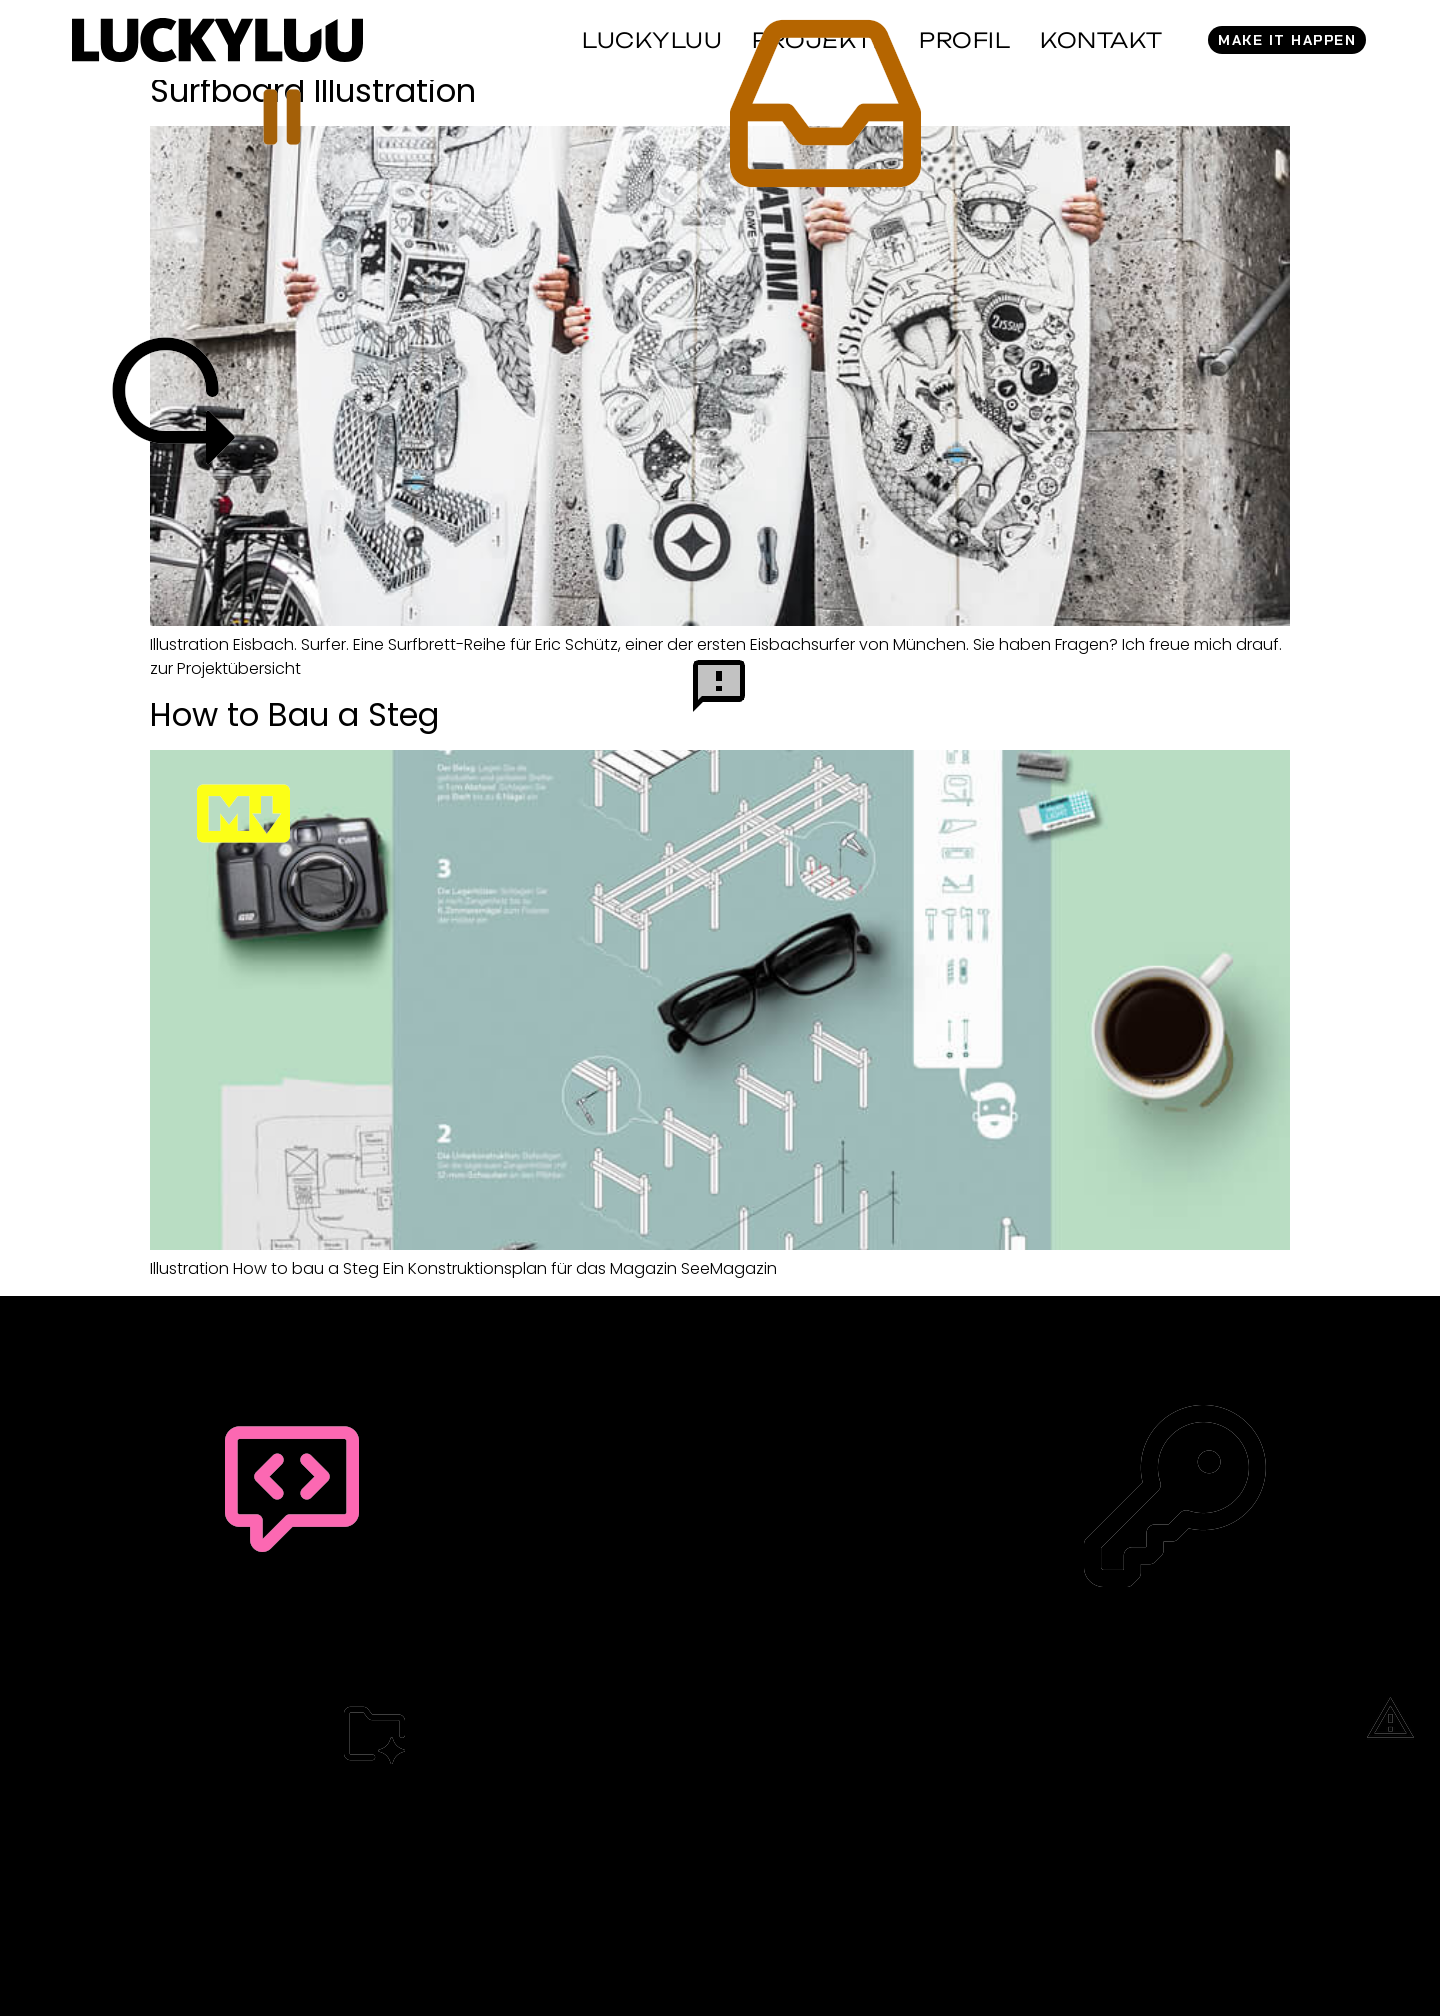  I want to click on pause media playback, so click(282, 117).